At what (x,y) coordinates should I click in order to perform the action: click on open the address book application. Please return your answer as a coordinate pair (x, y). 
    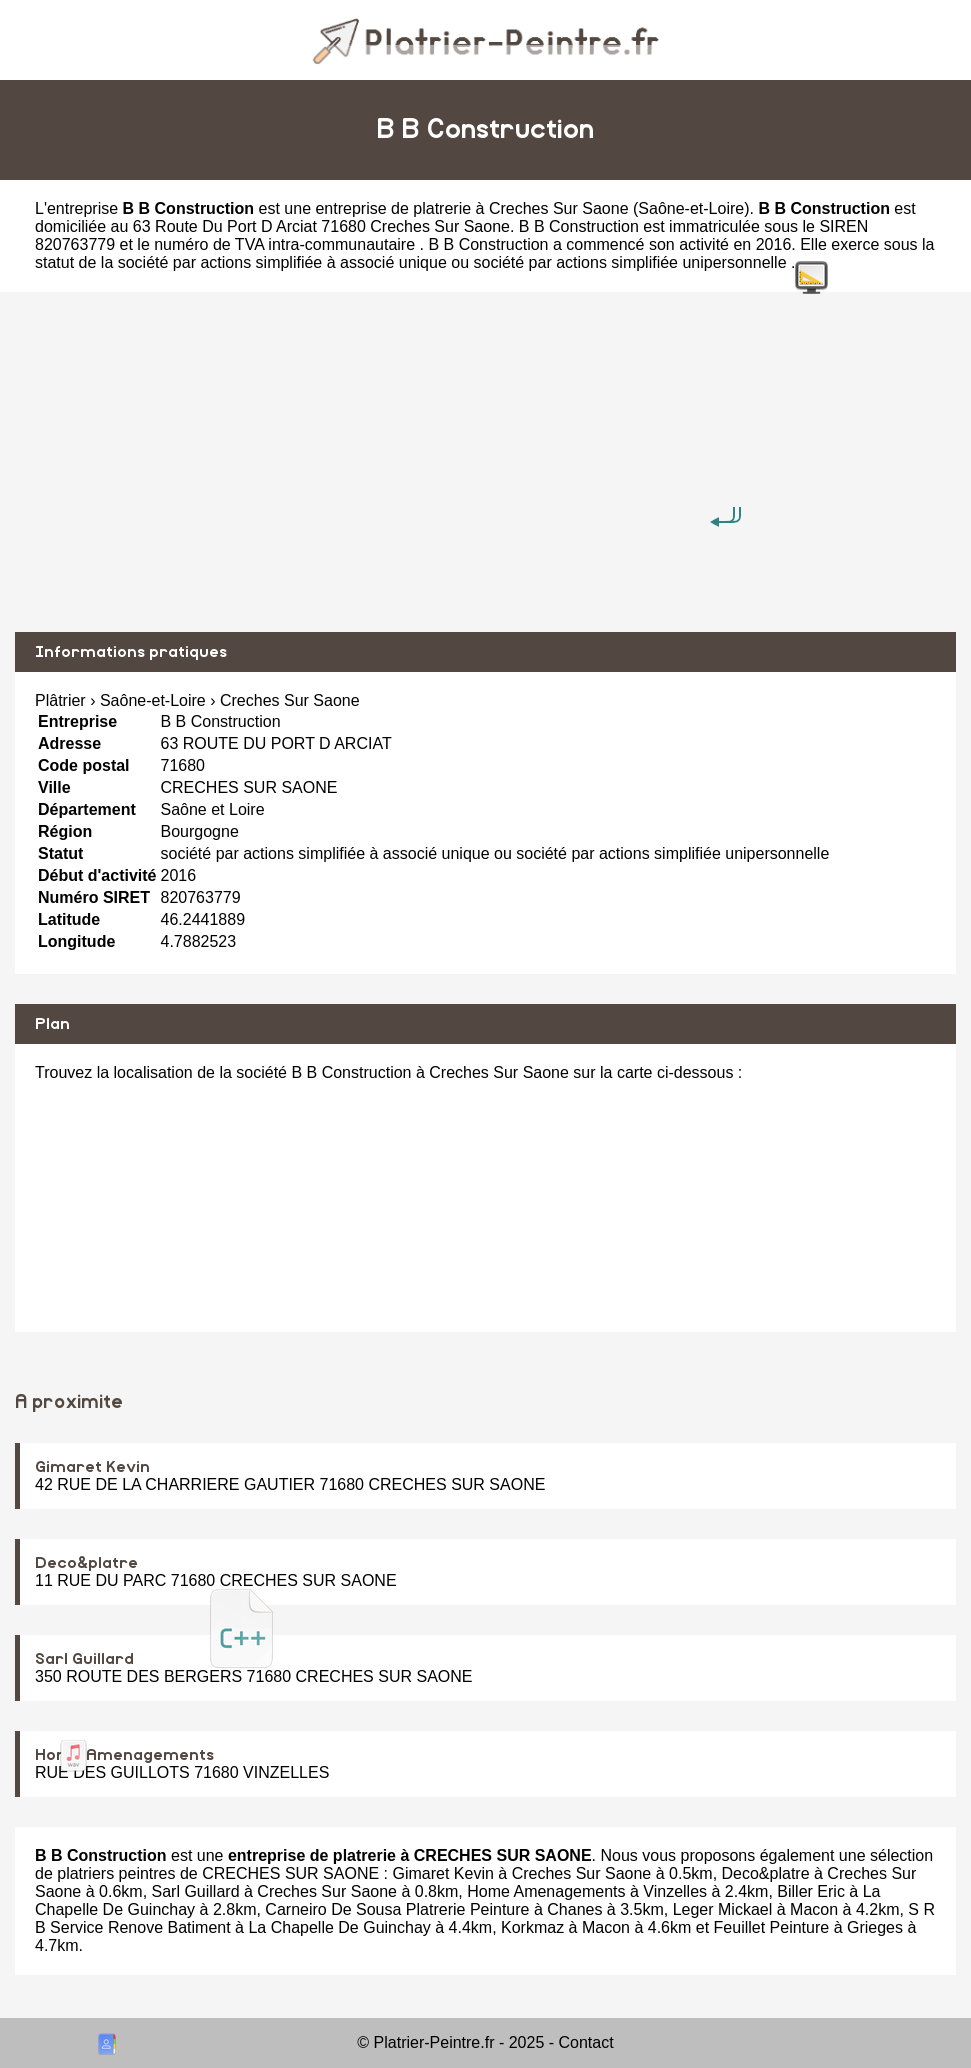
    Looking at the image, I should click on (107, 2044).